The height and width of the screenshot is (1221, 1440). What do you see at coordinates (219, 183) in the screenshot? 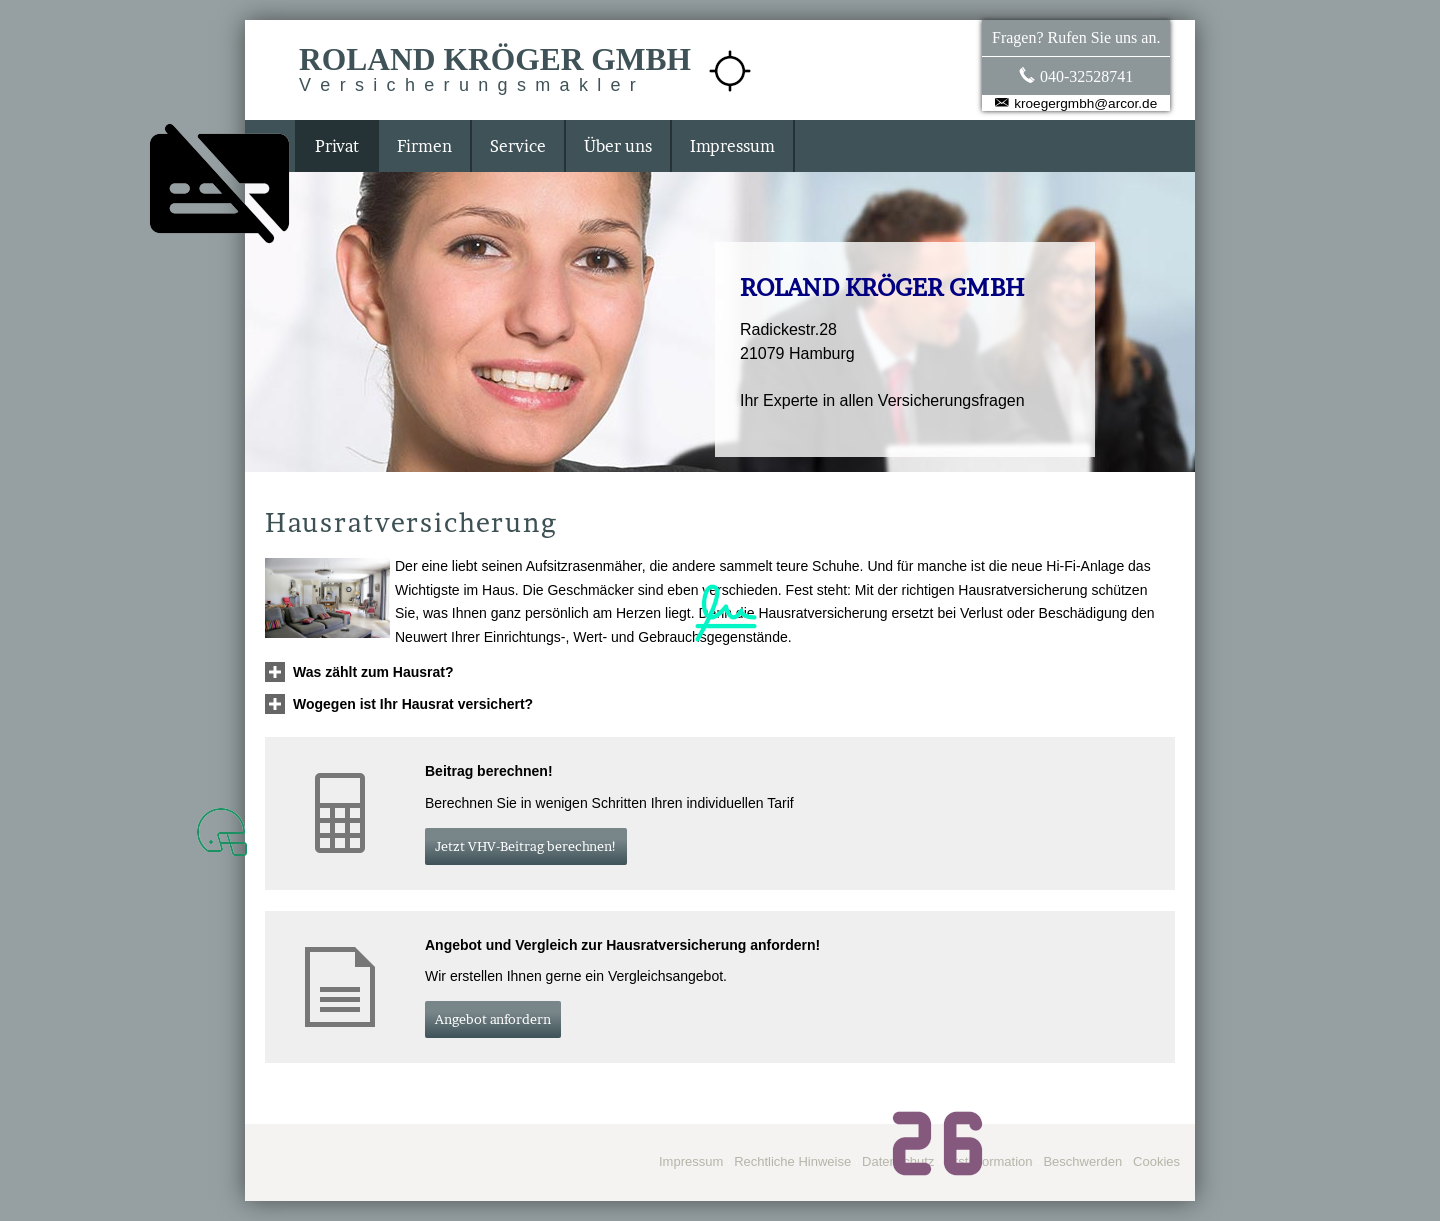
I see `disable subtitles or closed captions` at bounding box center [219, 183].